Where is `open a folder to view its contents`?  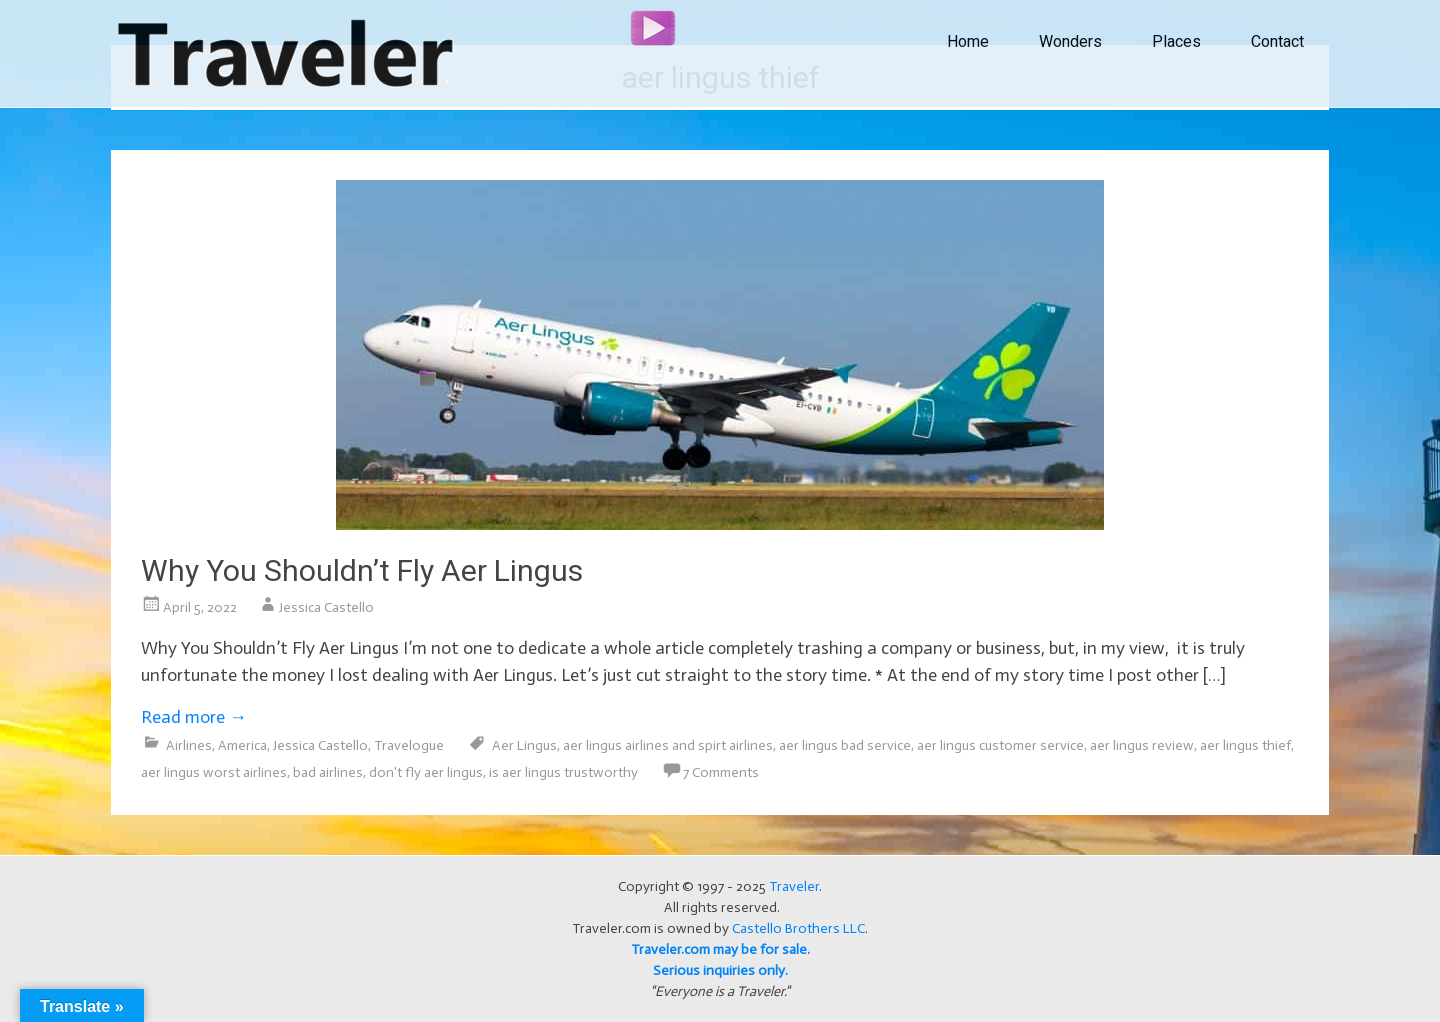 open a folder to view its contents is located at coordinates (427, 378).